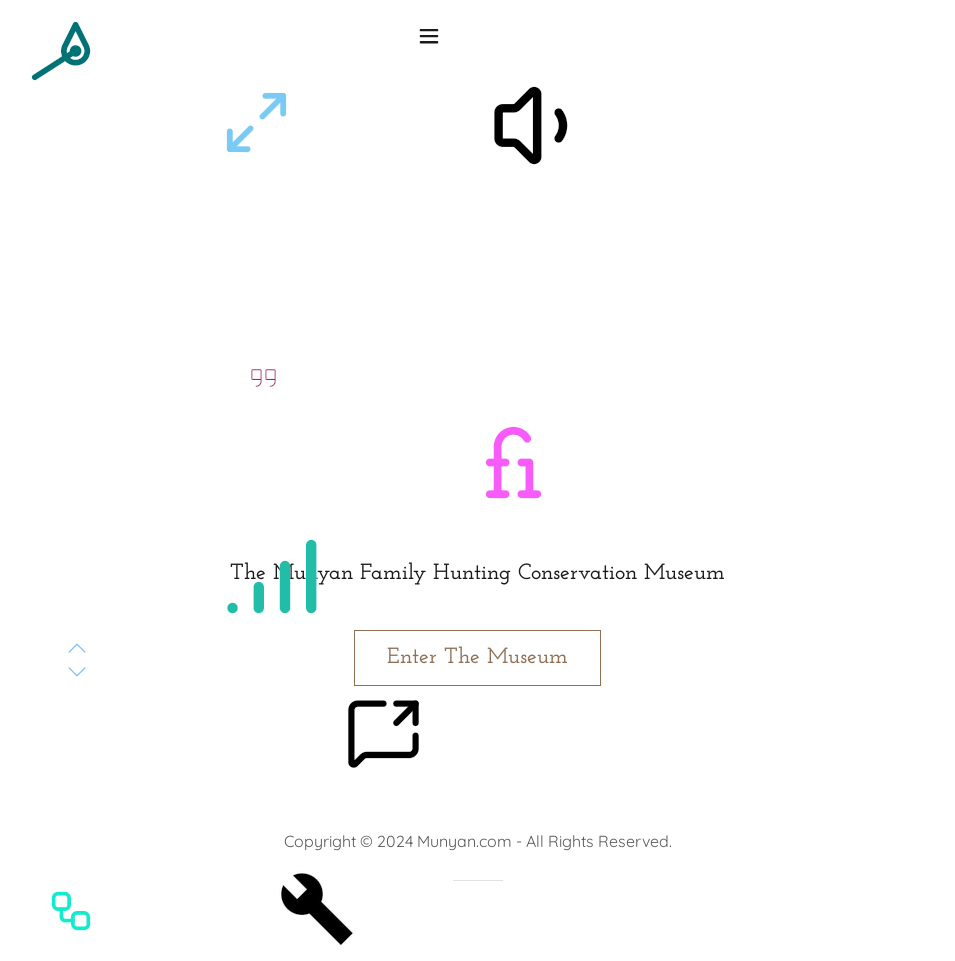  What do you see at coordinates (256, 122) in the screenshot?
I see `expand to fullscreen mode` at bounding box center [256, 122].